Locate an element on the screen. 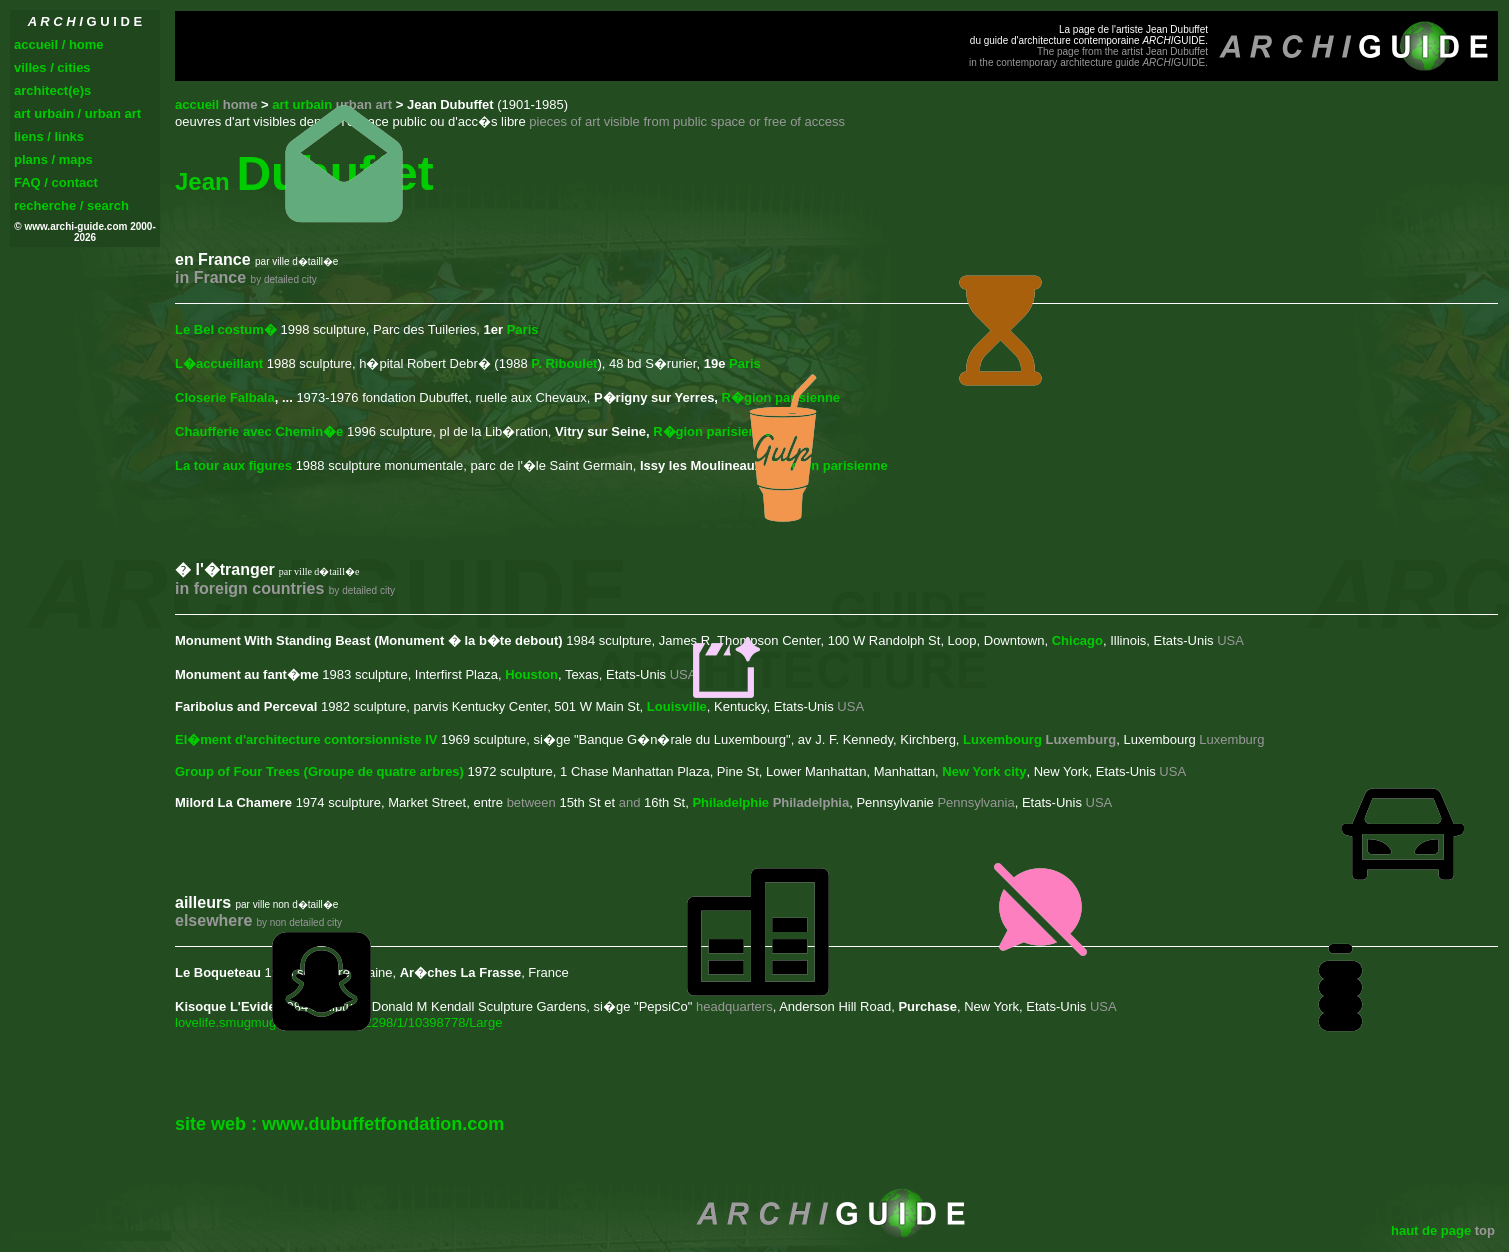 This screenshot has width=1509, height=1252. mute or disable comments is located at coordinates (1040, 909).